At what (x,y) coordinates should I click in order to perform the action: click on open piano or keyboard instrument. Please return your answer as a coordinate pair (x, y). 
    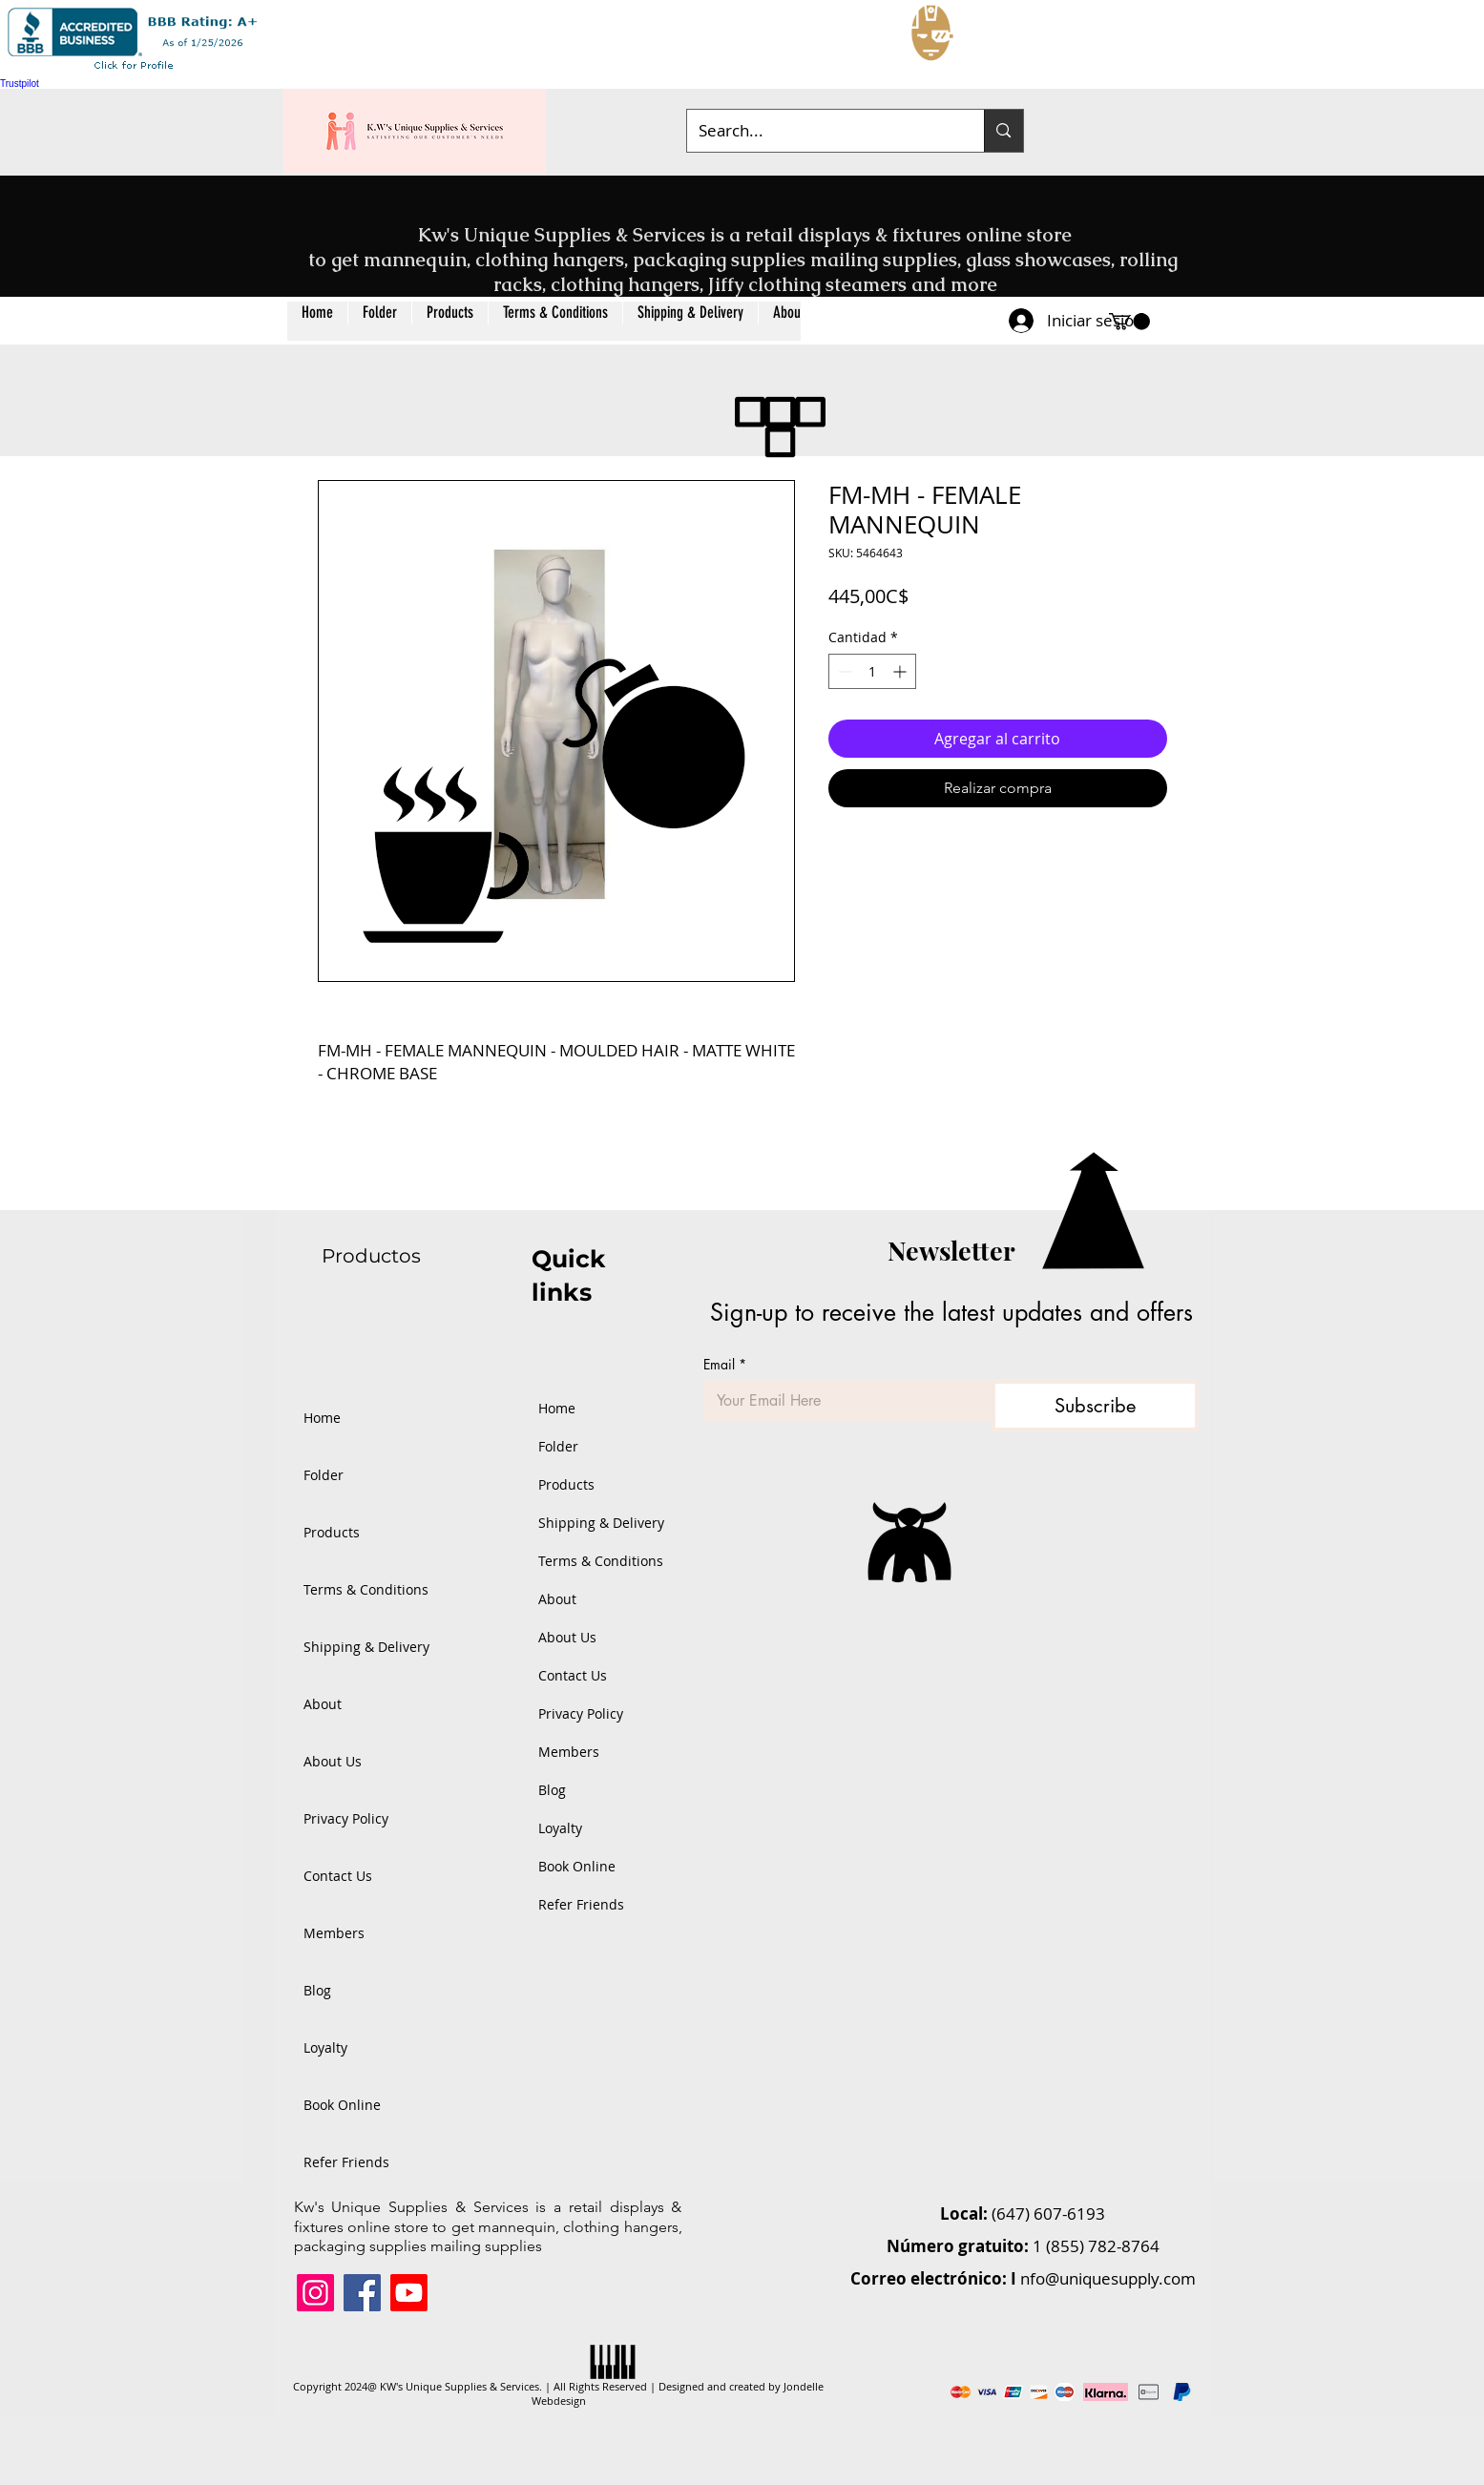
    Looking at the image, I should click on (613, 2362).